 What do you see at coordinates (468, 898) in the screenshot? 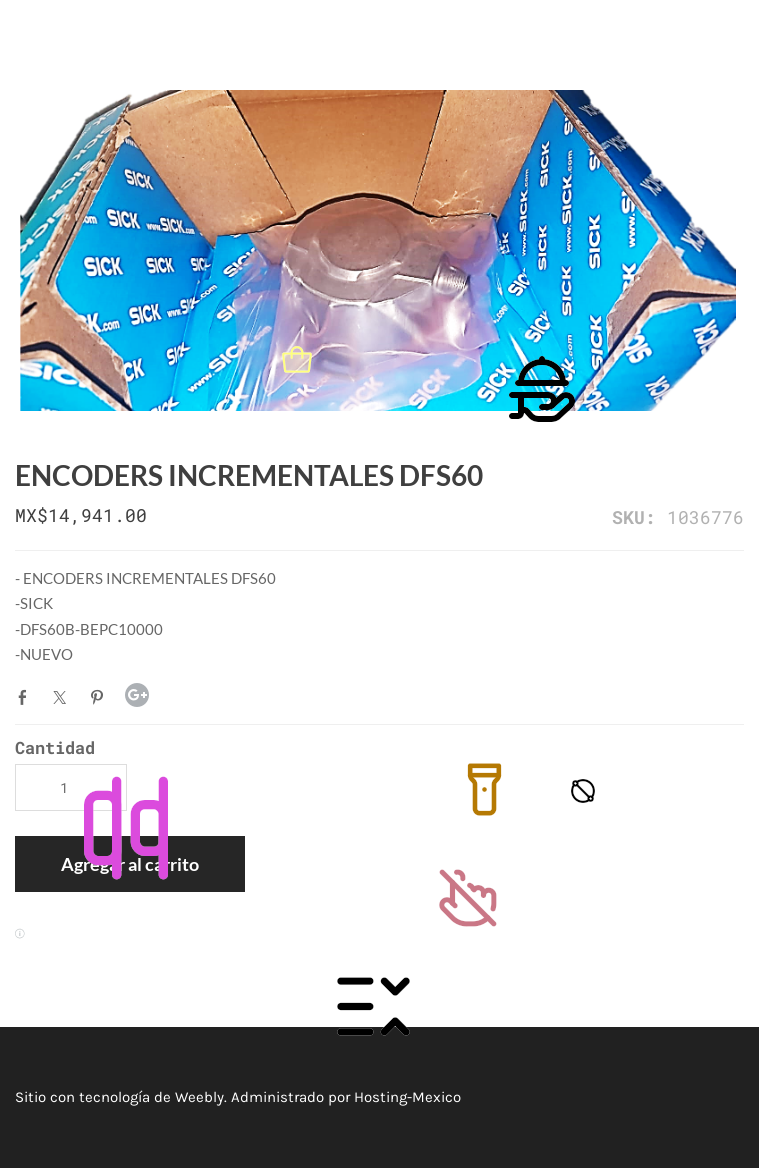
I see `disable touch or pointer input` at bounding box center [468, 898].